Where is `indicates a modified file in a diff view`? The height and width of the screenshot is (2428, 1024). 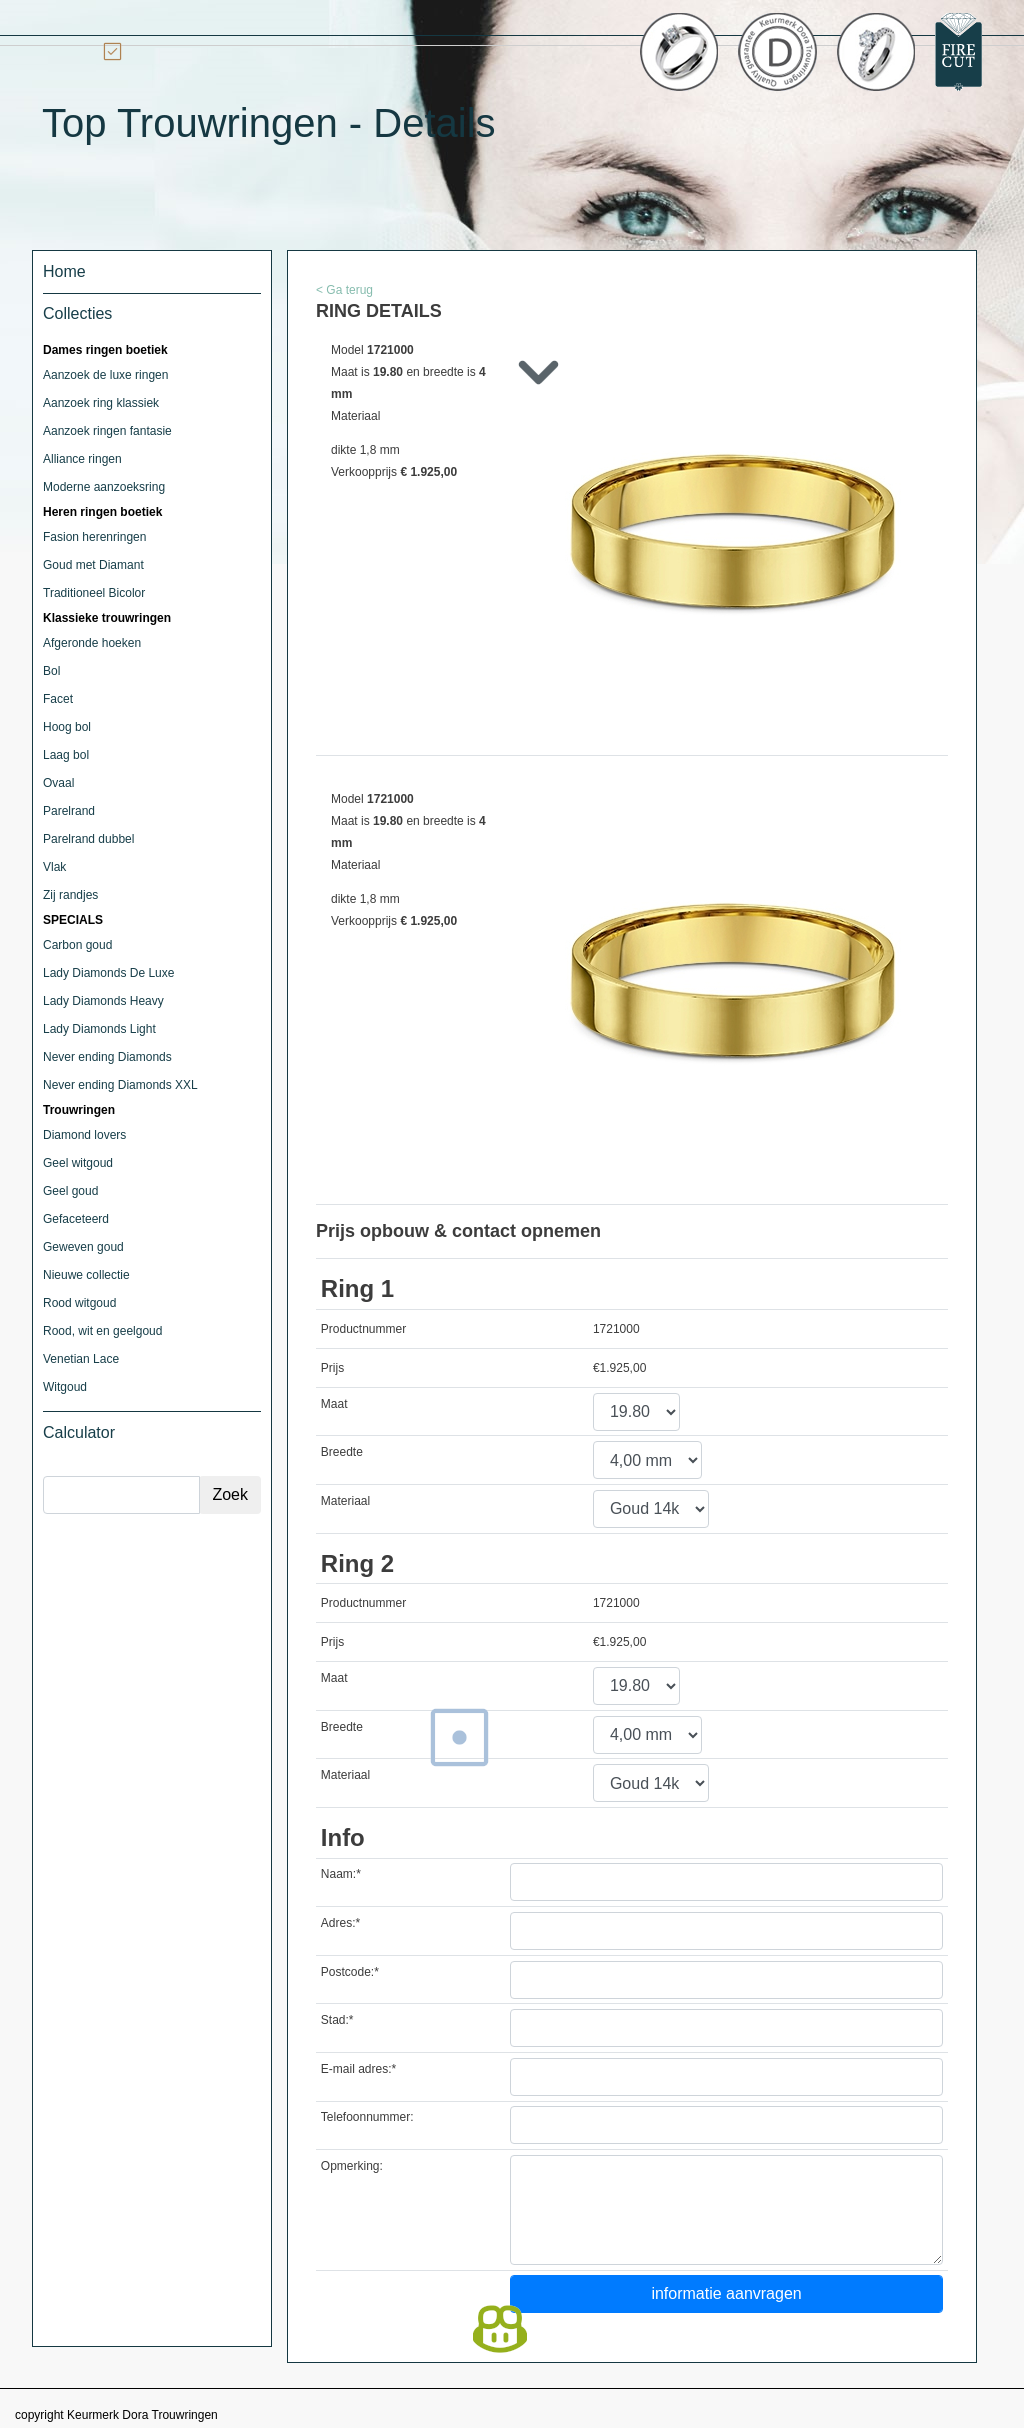 indicates a modified file in a diff view is located at coordinates (459, 1737).